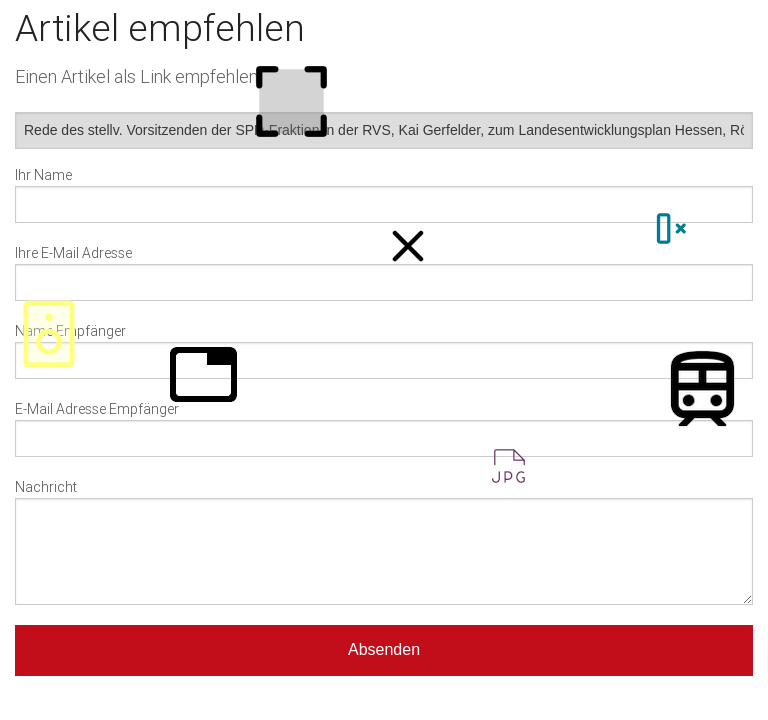 This screenshot has height=720, width=768. What do you see at coordinates (291, 101) in the screenshot?
I see `expand to fullscreen mode` at bounding box center [291, 101].